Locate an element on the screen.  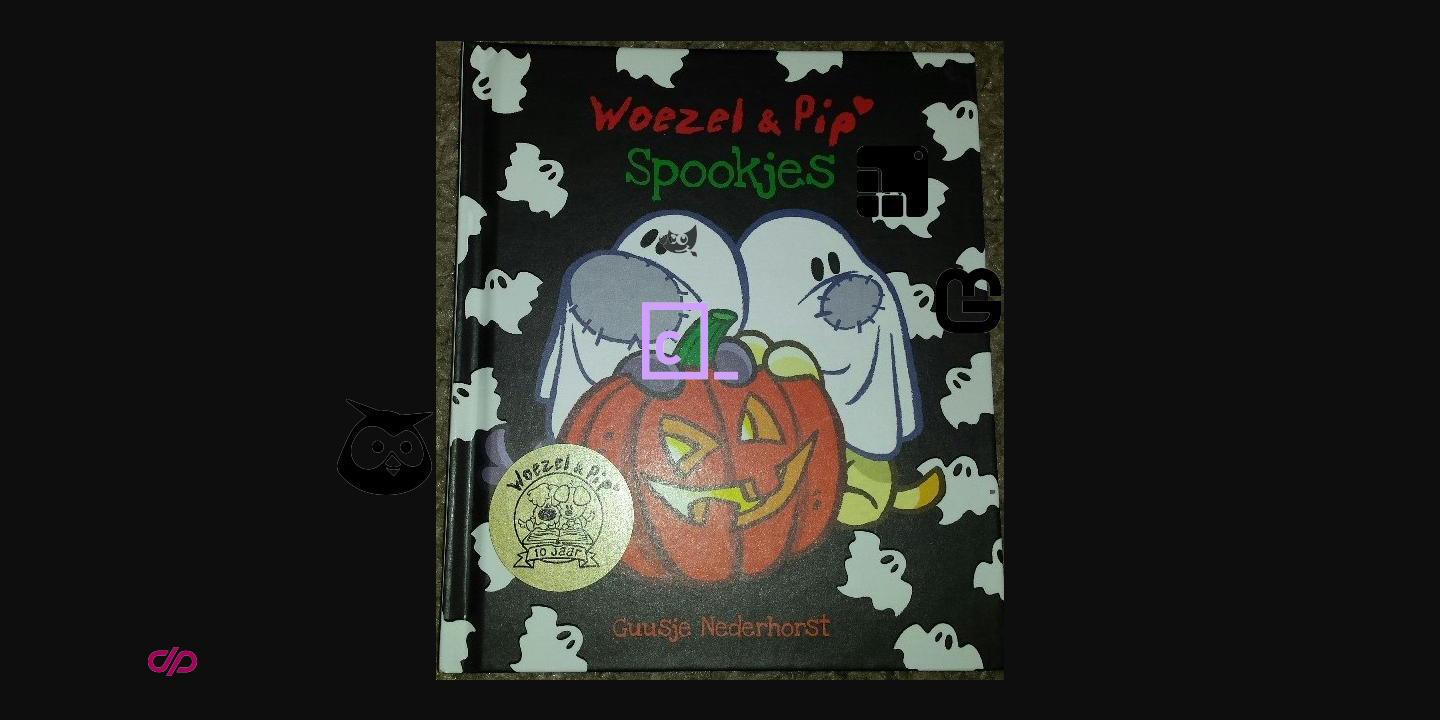
visit pronouns.page website is located at coordinates (172, 661).